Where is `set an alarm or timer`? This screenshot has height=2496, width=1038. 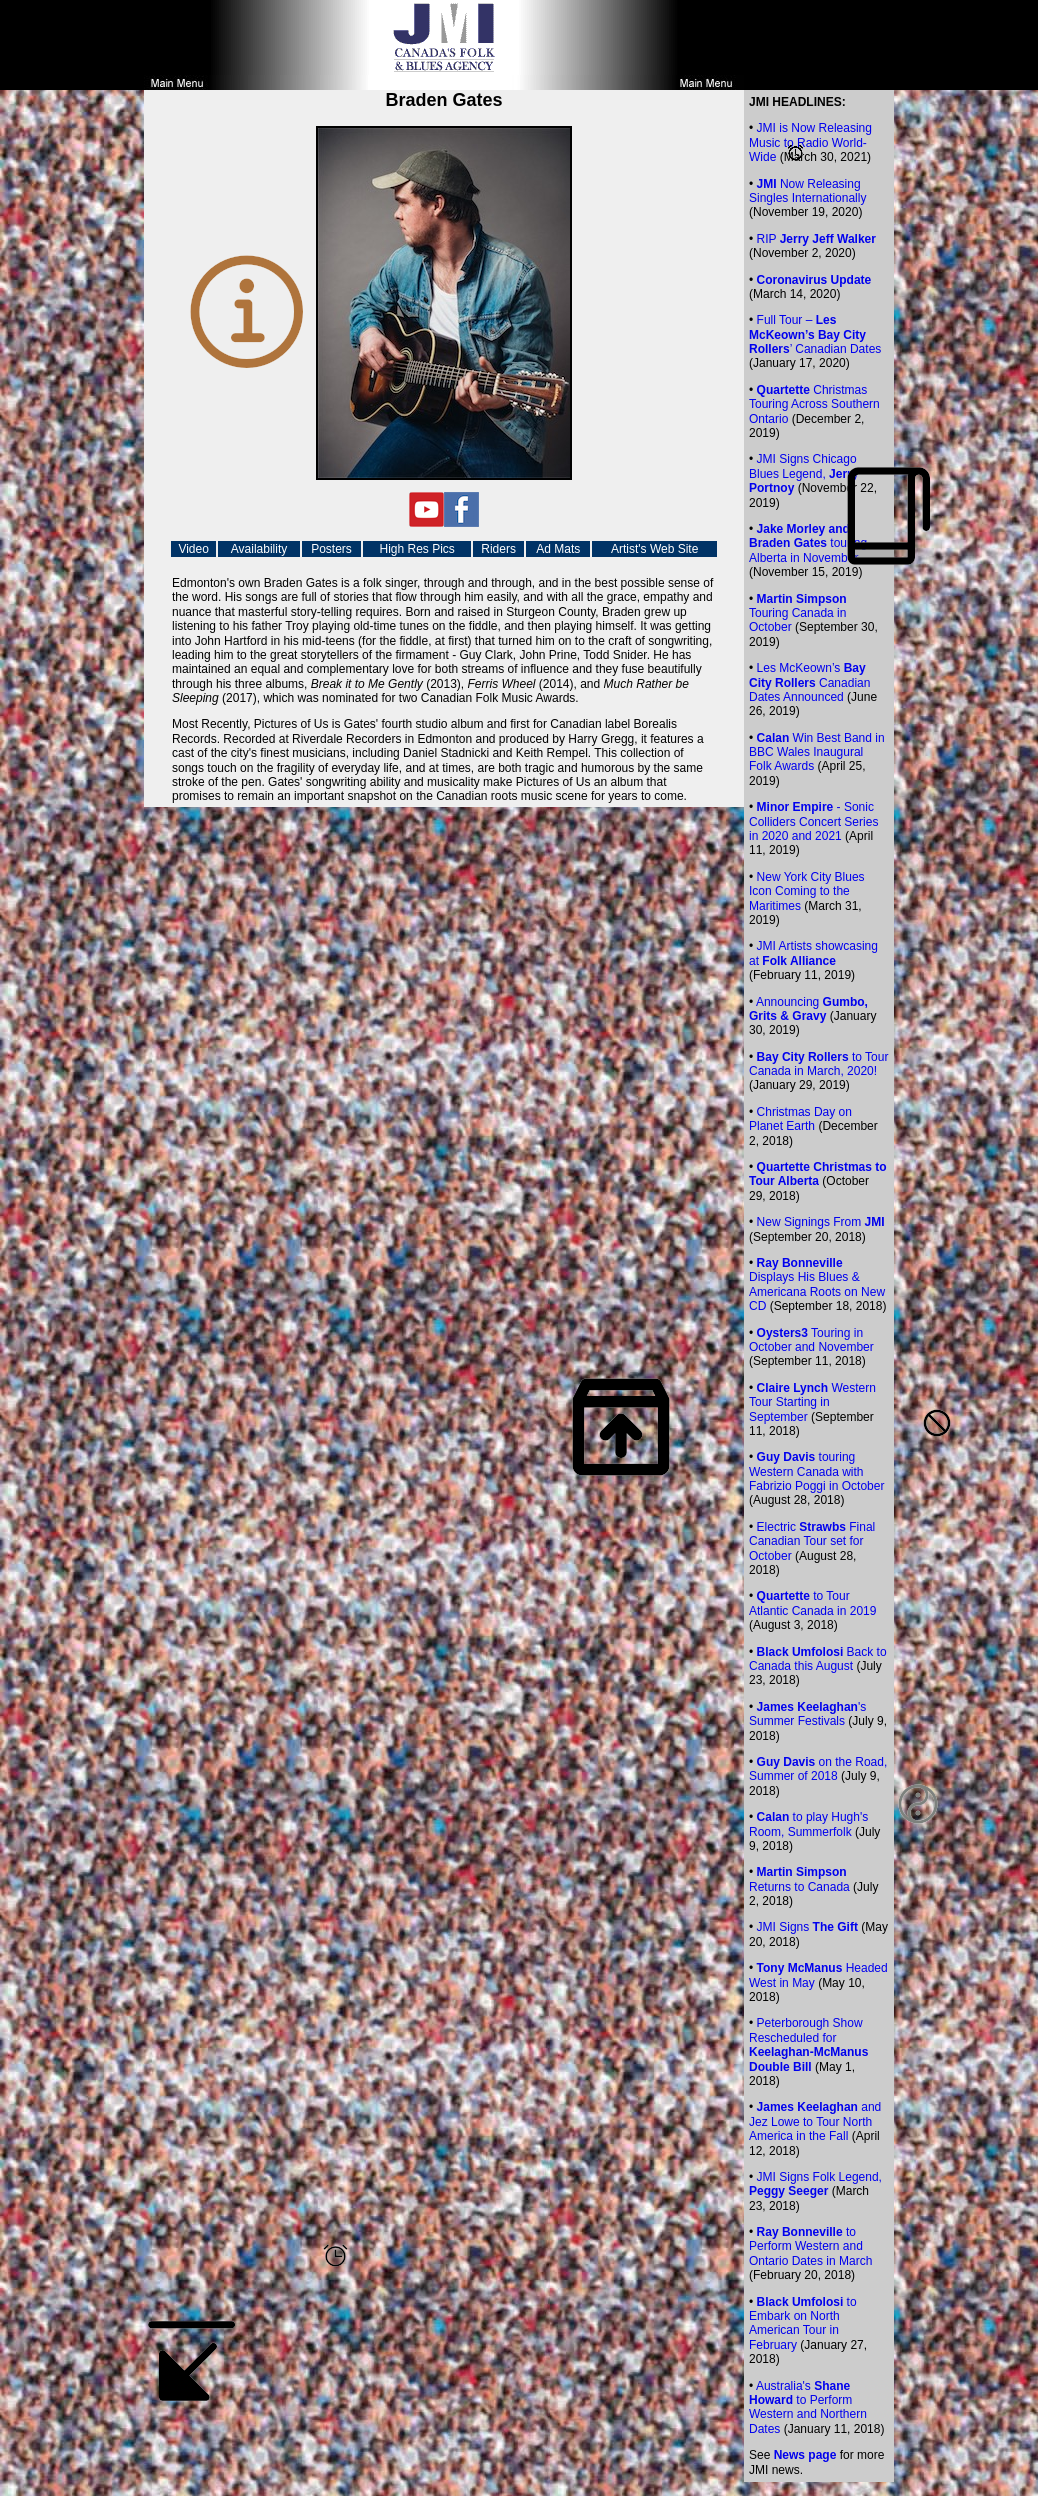
set an alarm or timer is located at coordinates (335, 2255).